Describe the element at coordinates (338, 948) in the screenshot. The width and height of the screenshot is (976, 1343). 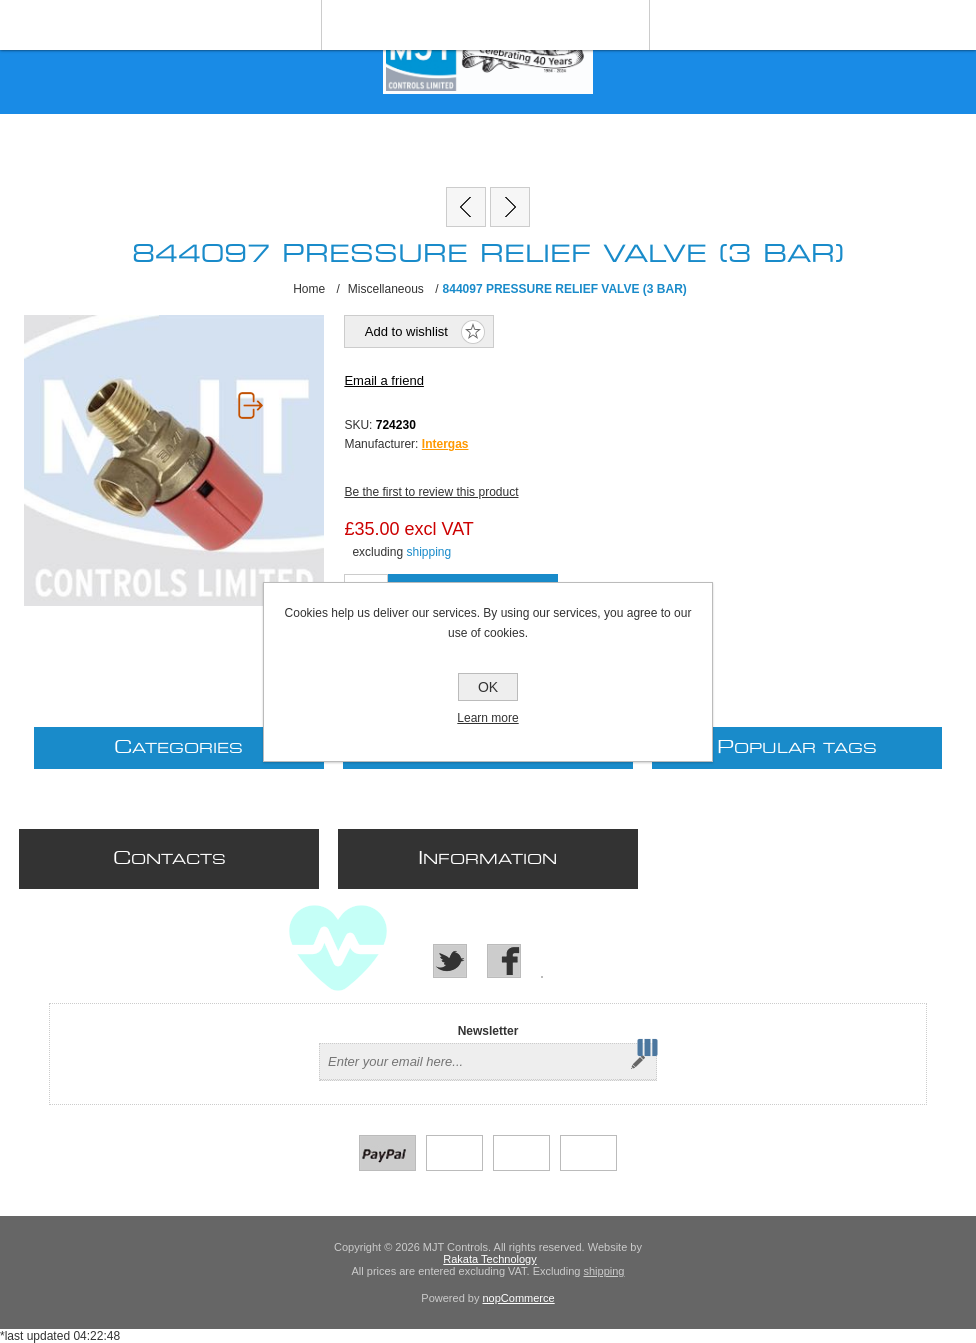
I see `view health or fitness tracking data` at that location.